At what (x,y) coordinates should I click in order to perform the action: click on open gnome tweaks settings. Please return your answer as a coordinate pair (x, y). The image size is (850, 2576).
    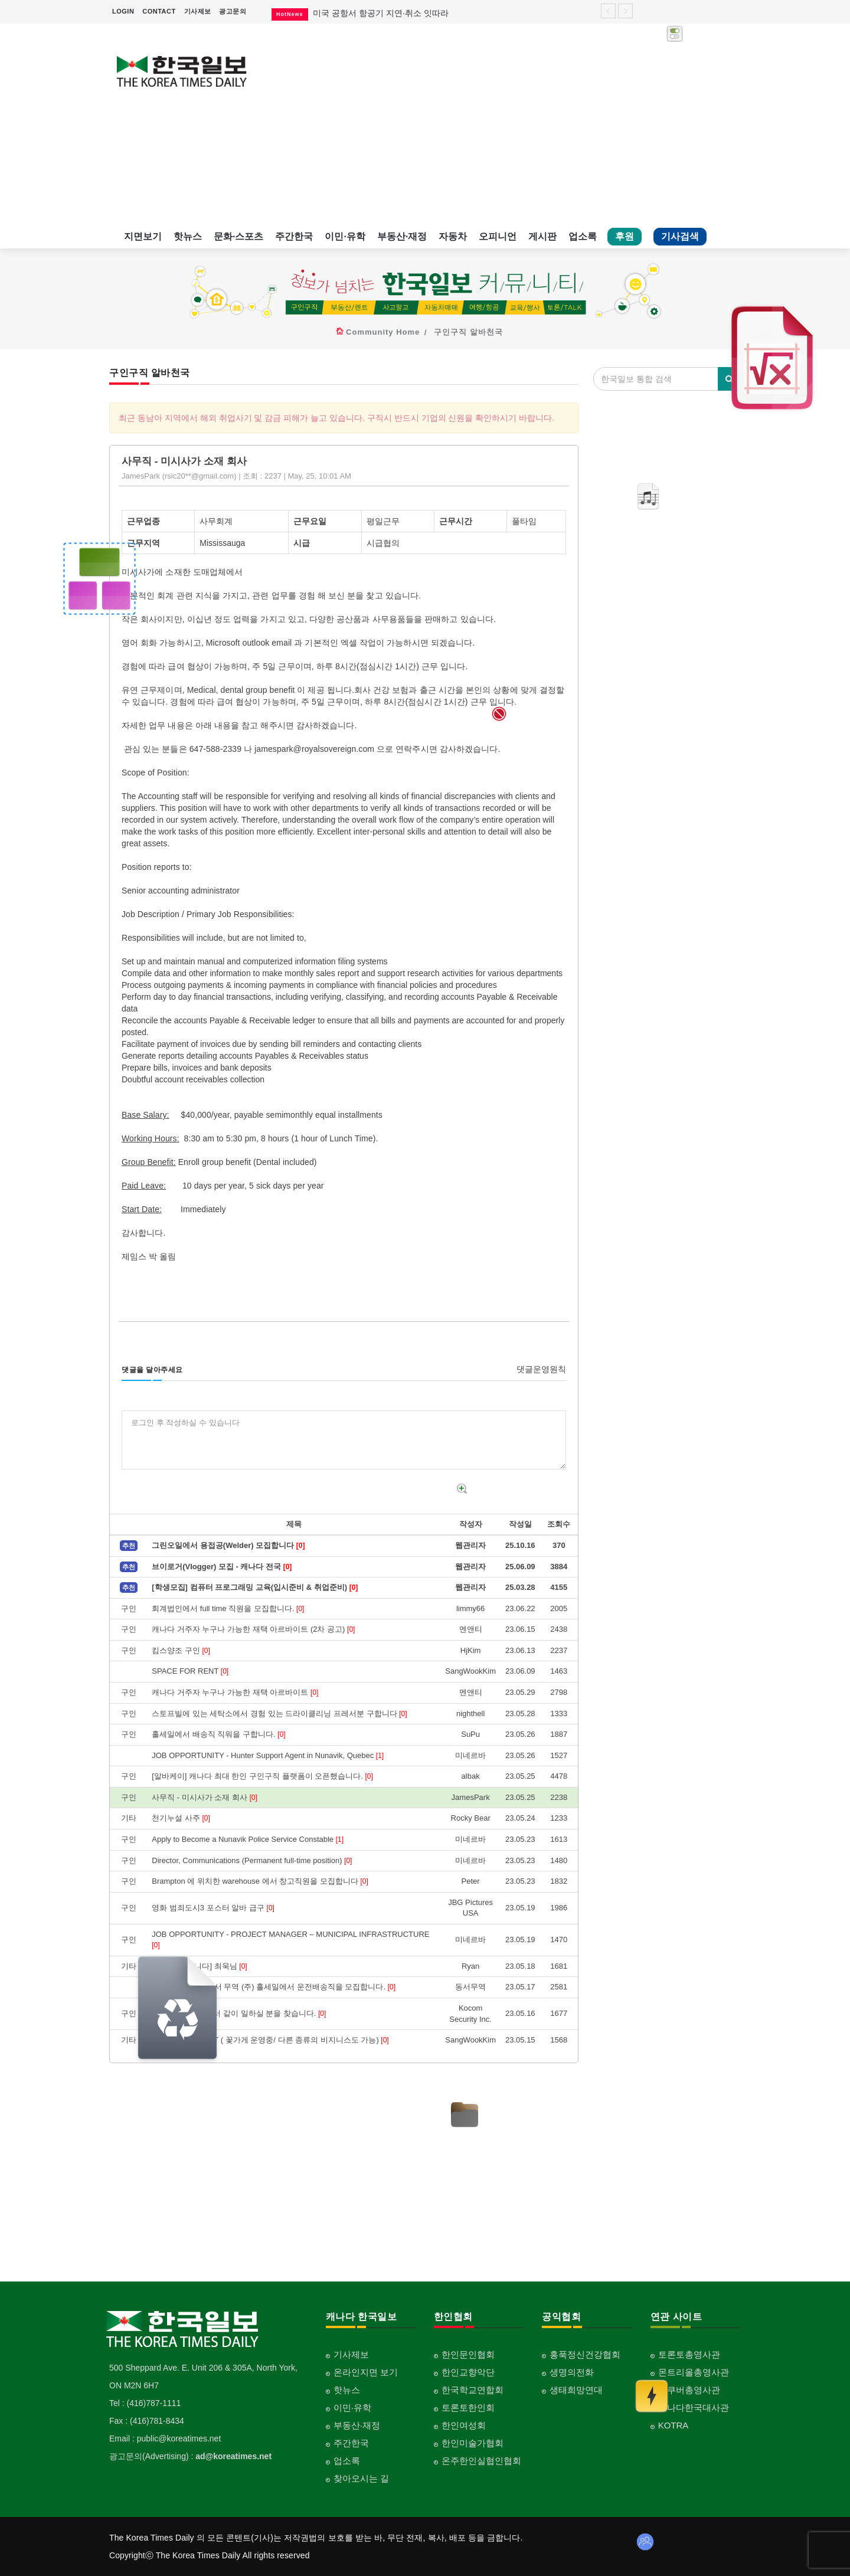
    Looking at the image, I should click on (675, 34).